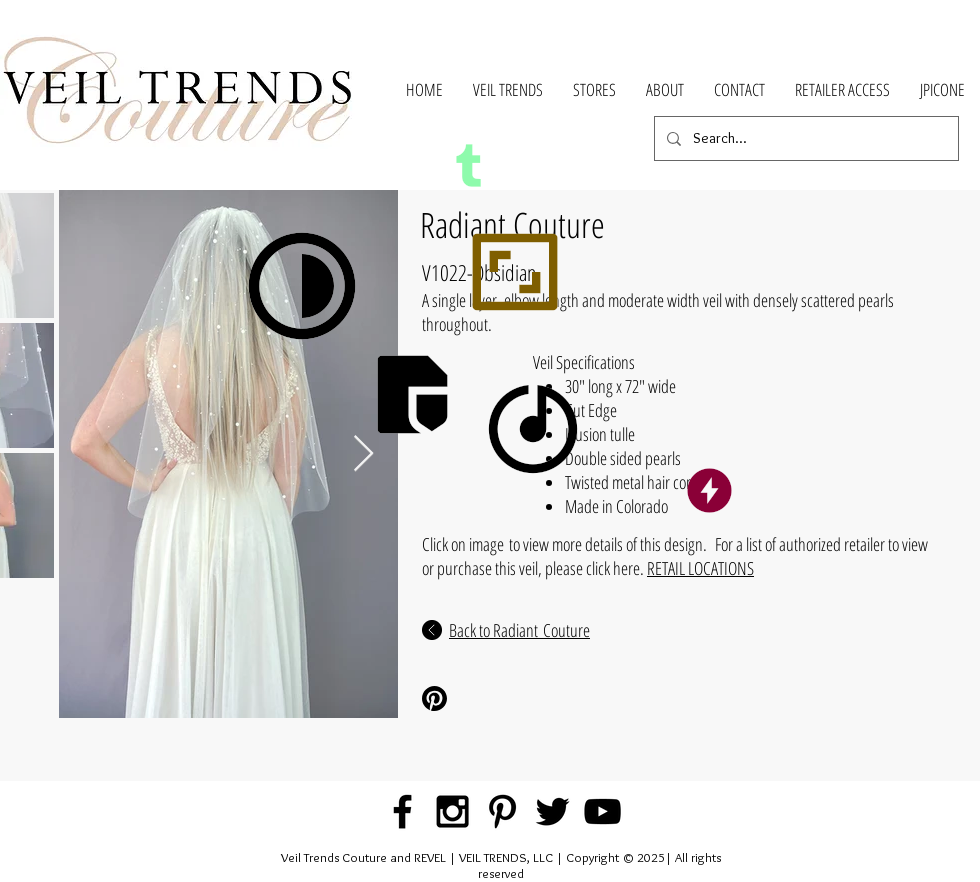  Describe the element at coordinates (533, 429) in the screenshot. I see `play or browse music library` at that location.